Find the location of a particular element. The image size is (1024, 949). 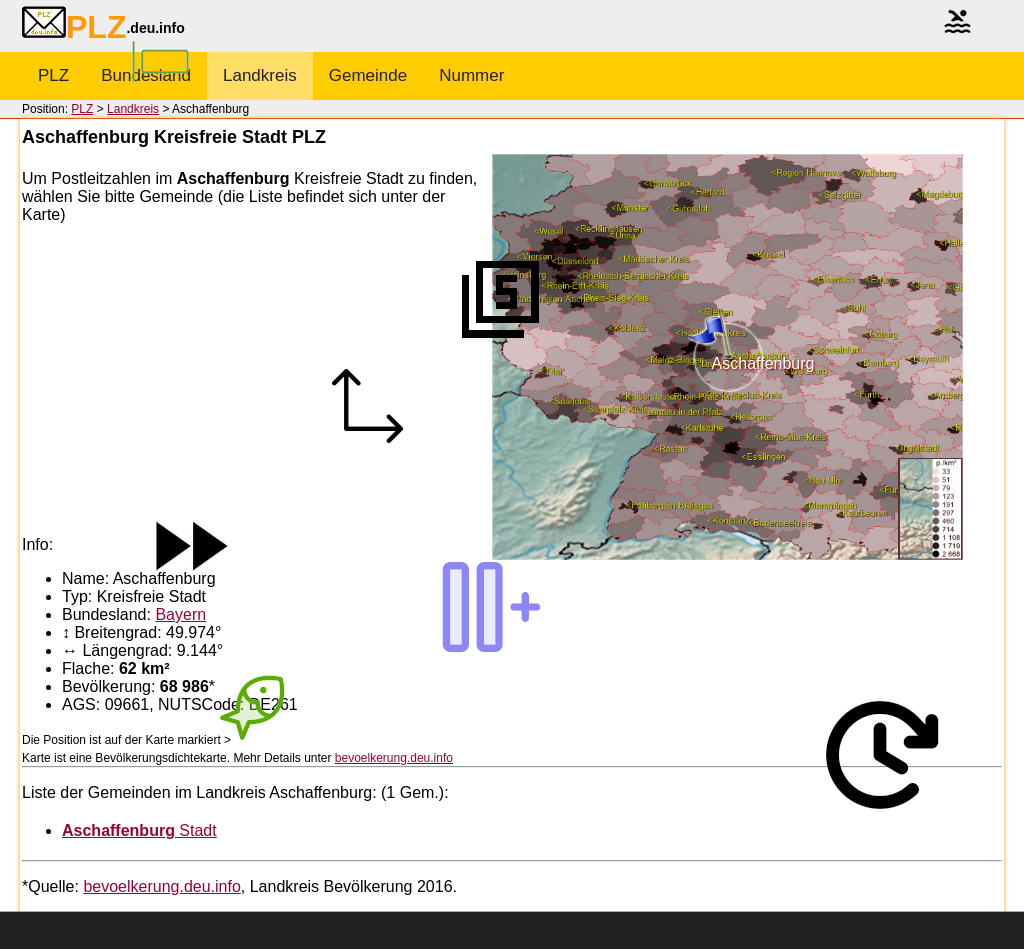

filter or view 5 items is located at coordinates (500, 299).